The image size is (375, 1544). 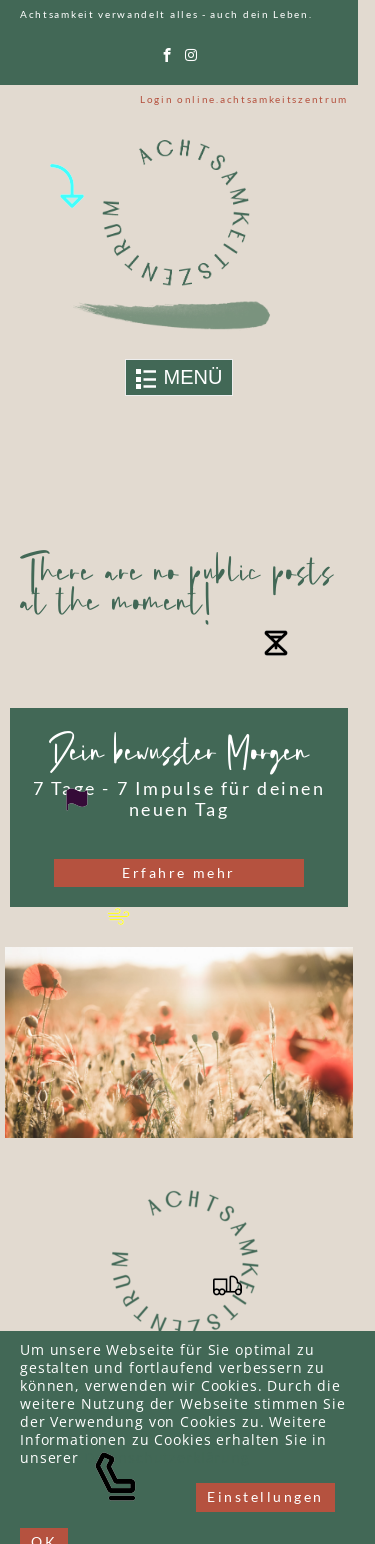 What do you see at coordinates (118, 916) in the screenshot?
I see `indicates current wind conditions` at bounding box center [118, 916].